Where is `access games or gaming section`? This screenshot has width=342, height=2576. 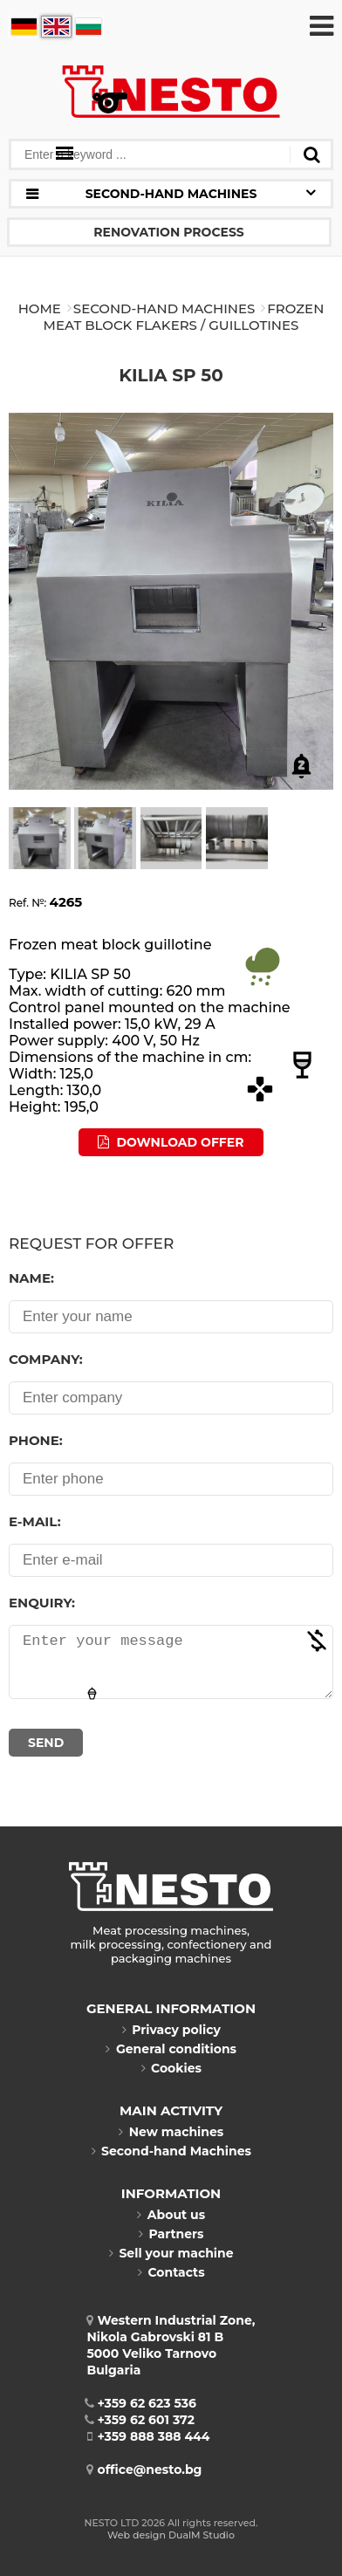
access games or gaming section is located at coordinates (260, 1089).